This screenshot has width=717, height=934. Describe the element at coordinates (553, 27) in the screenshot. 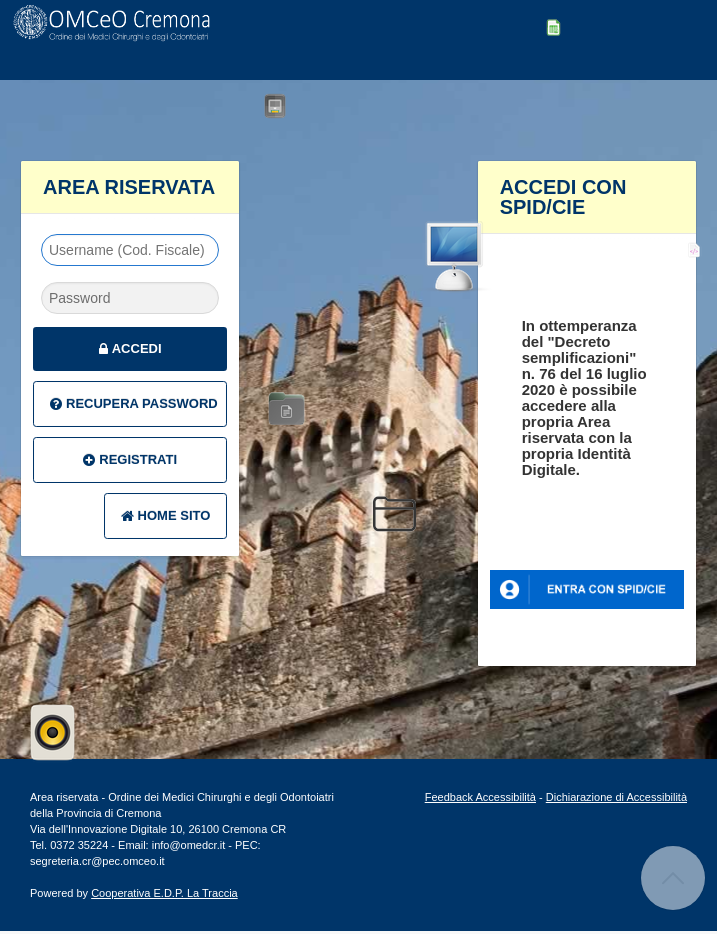

I see `open a libreoffice calc spreadsheet file` at that location.